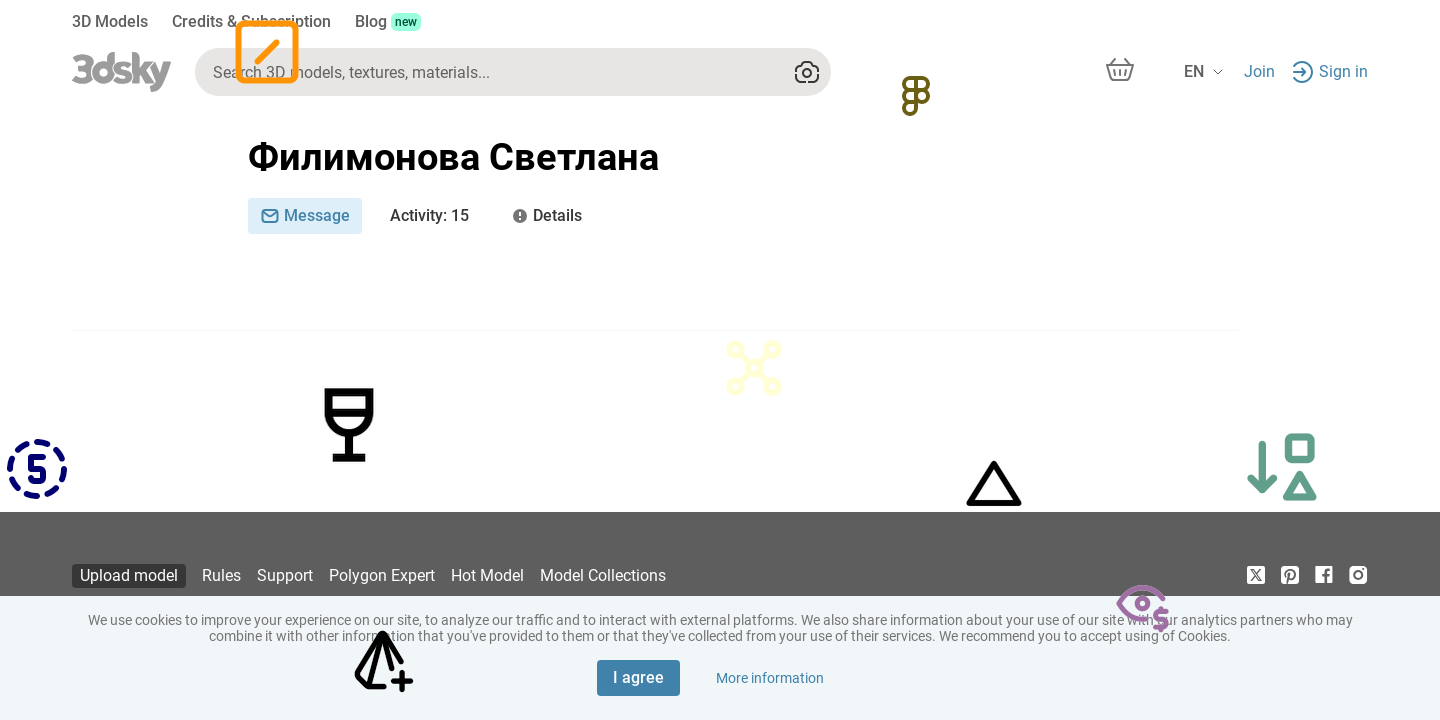 This screenshot has width=1440, height=720. What do you see at coordinates (382, 661) in the screenshot?
I see `add a new 3D object or shape` at bounding box center [382, 661].